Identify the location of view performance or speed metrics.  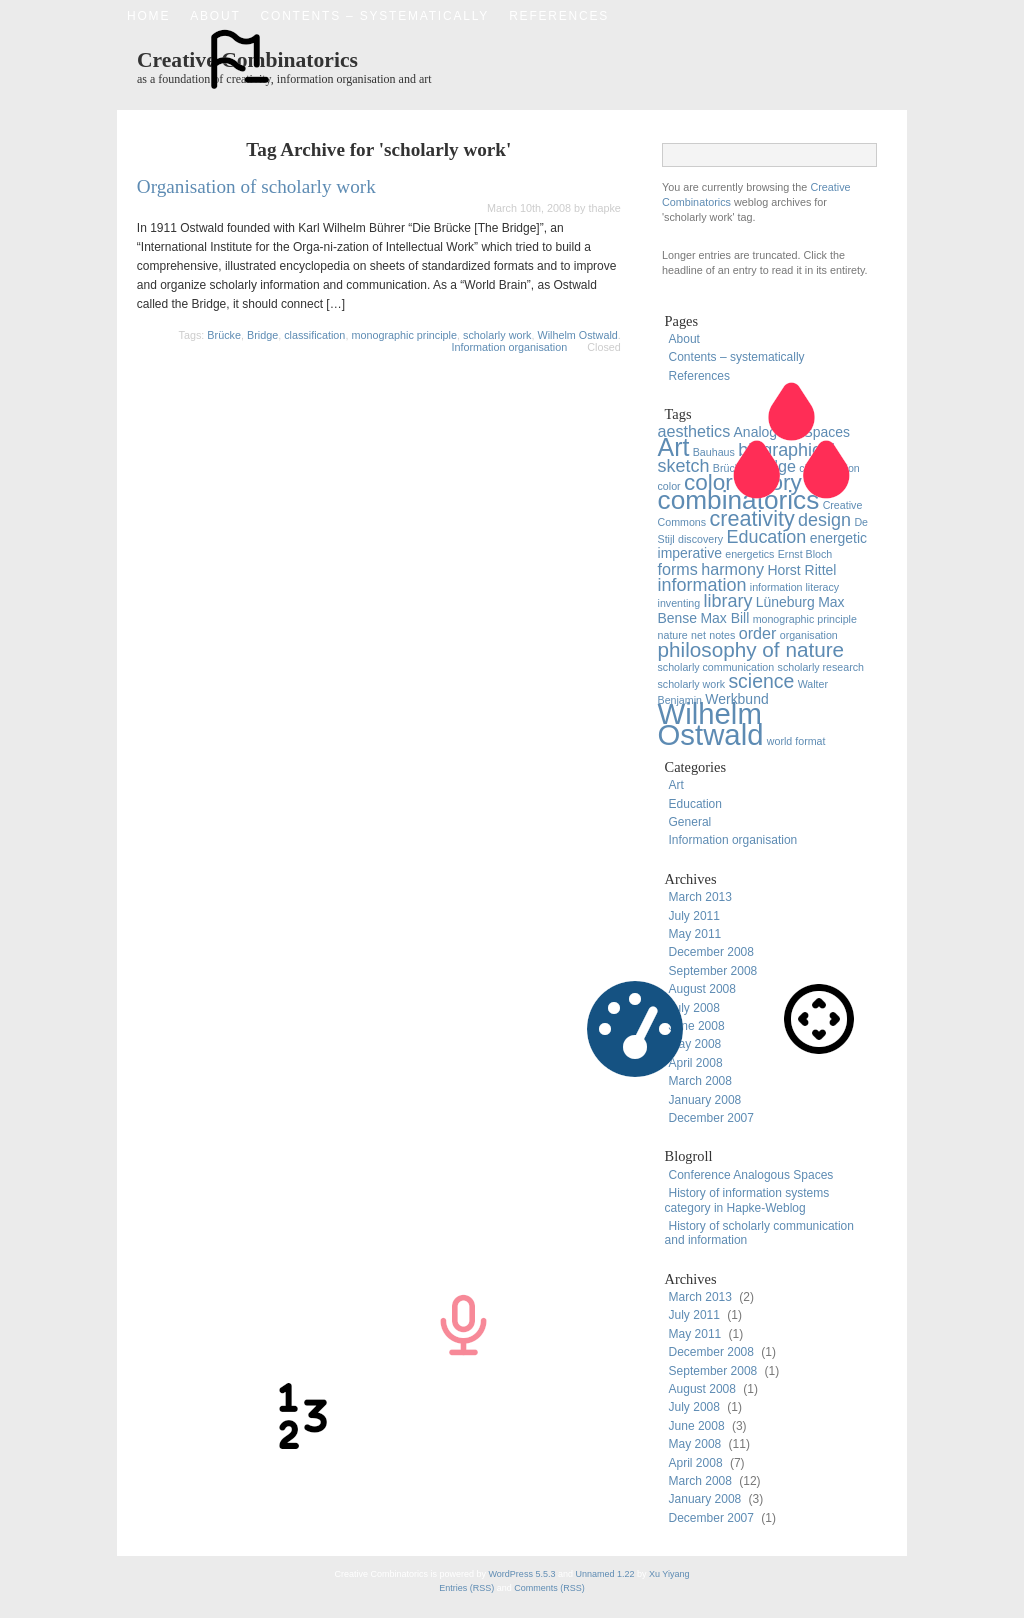
(635, 1029).